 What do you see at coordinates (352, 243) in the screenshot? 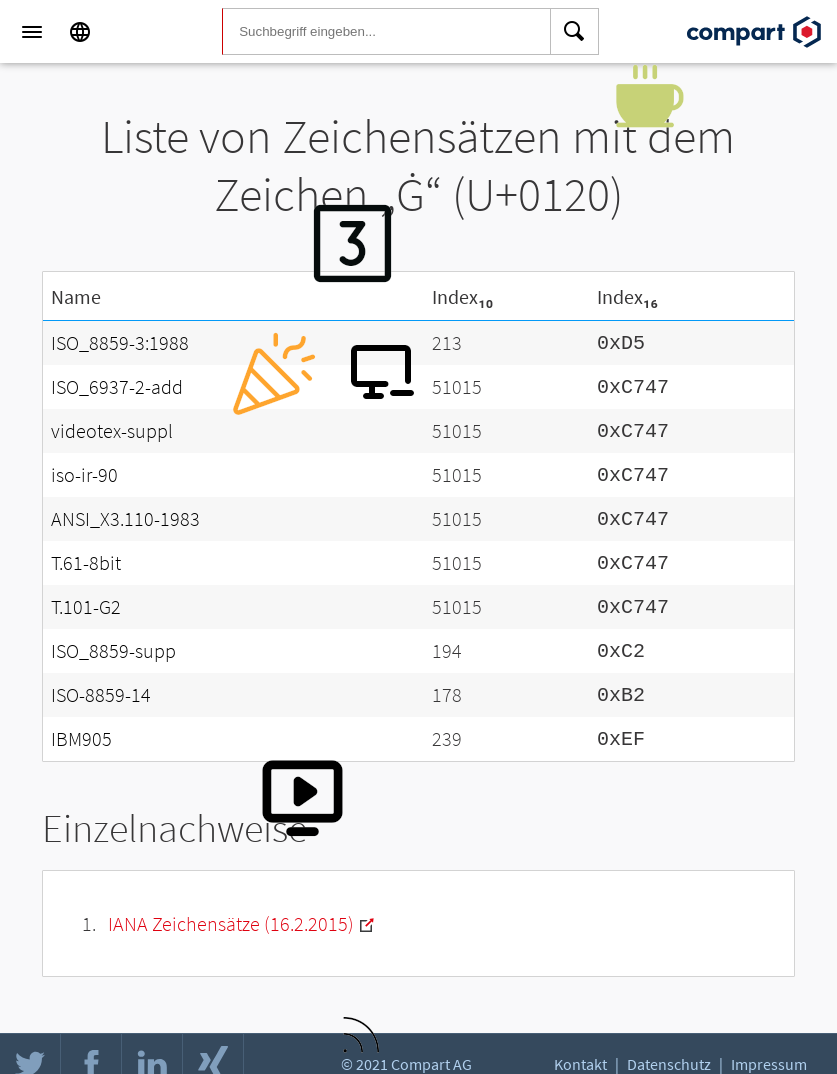
I see `select option three from a list` at bounding box center [352, 243].